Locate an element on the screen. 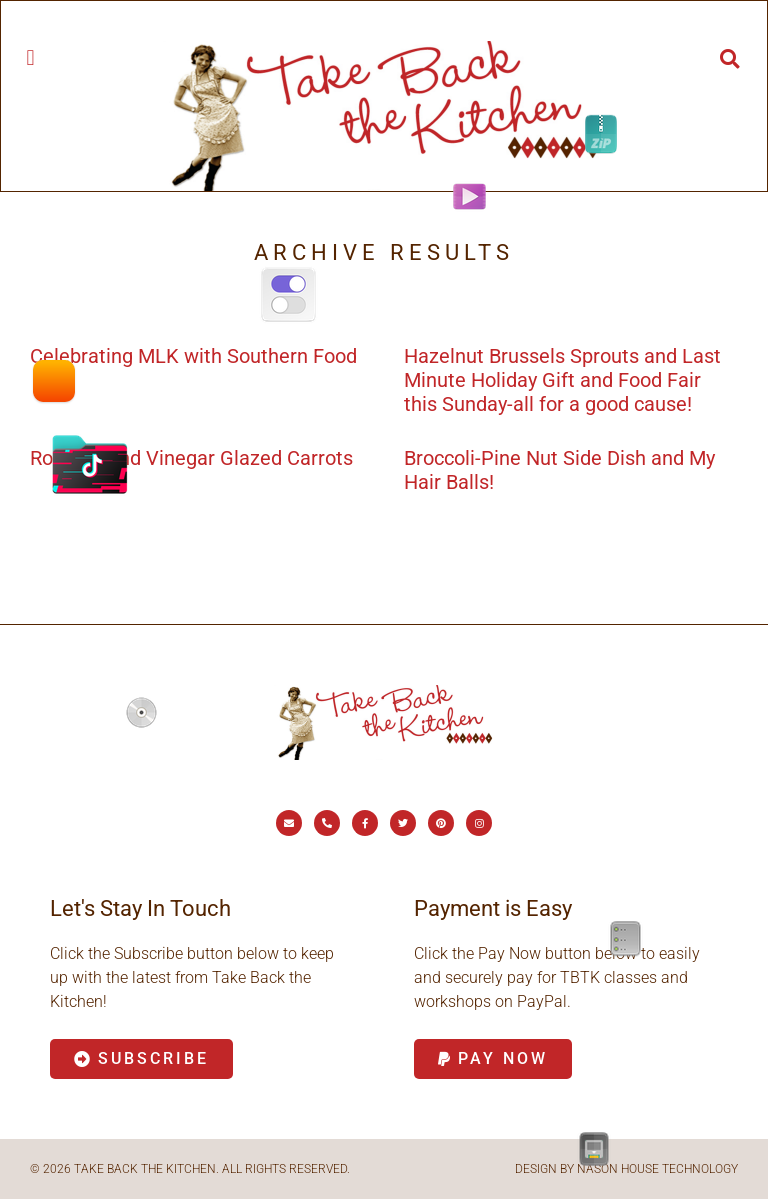  blank orange app template for macos icon design is located at coordinates (54, 381).